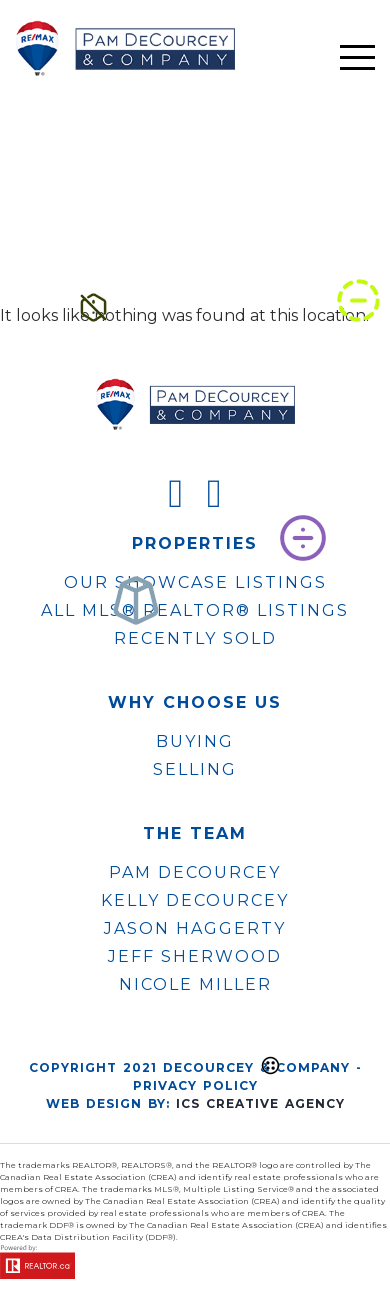 The width and height of the screenshot is (390, 1289). What do you see at coordinates (270, 1065) in the screenshot?
I see `connect to Twilio communication services` at bounding box center [270, 1065].